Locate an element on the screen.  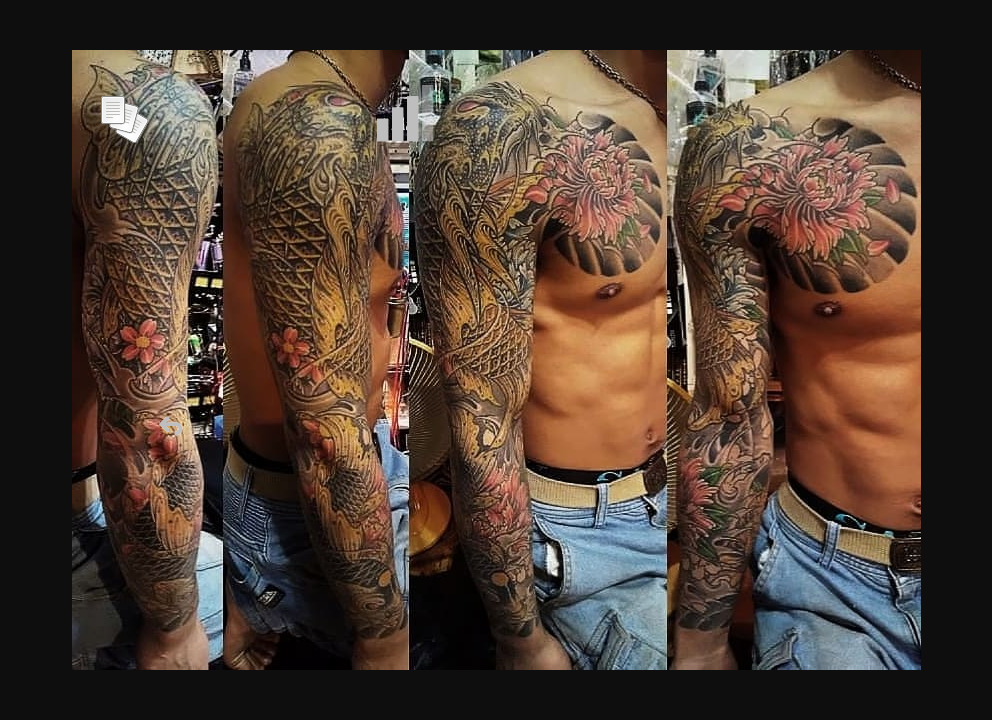
access your documents folder is located at coordinates (125, 120).